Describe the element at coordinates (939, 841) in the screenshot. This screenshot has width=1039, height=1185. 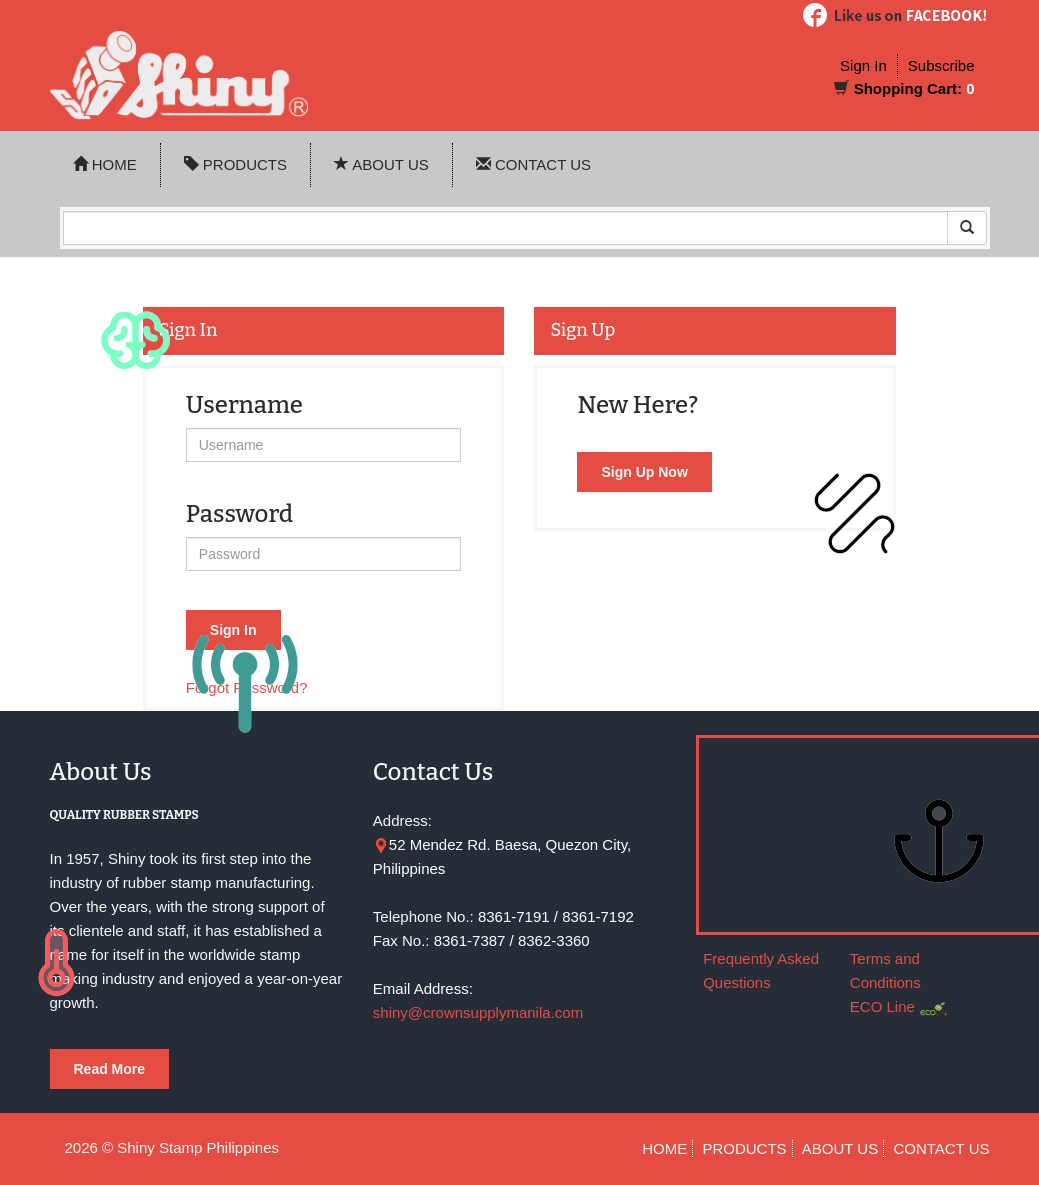
I see `anchor point or link to a fixed position` at that location.